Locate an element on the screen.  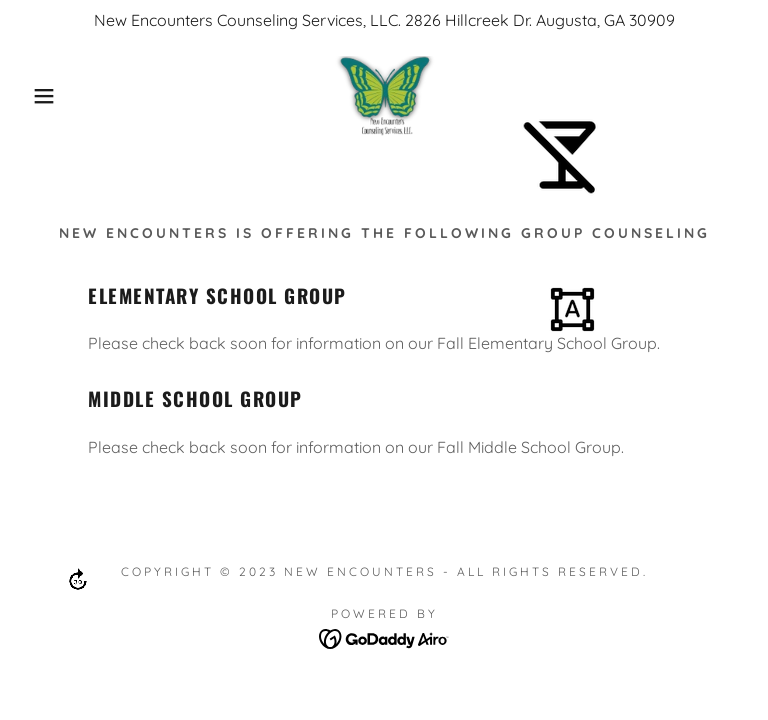
indicates an alcohol-free zone or no drinks allowed is located at coordinates (562, 155).